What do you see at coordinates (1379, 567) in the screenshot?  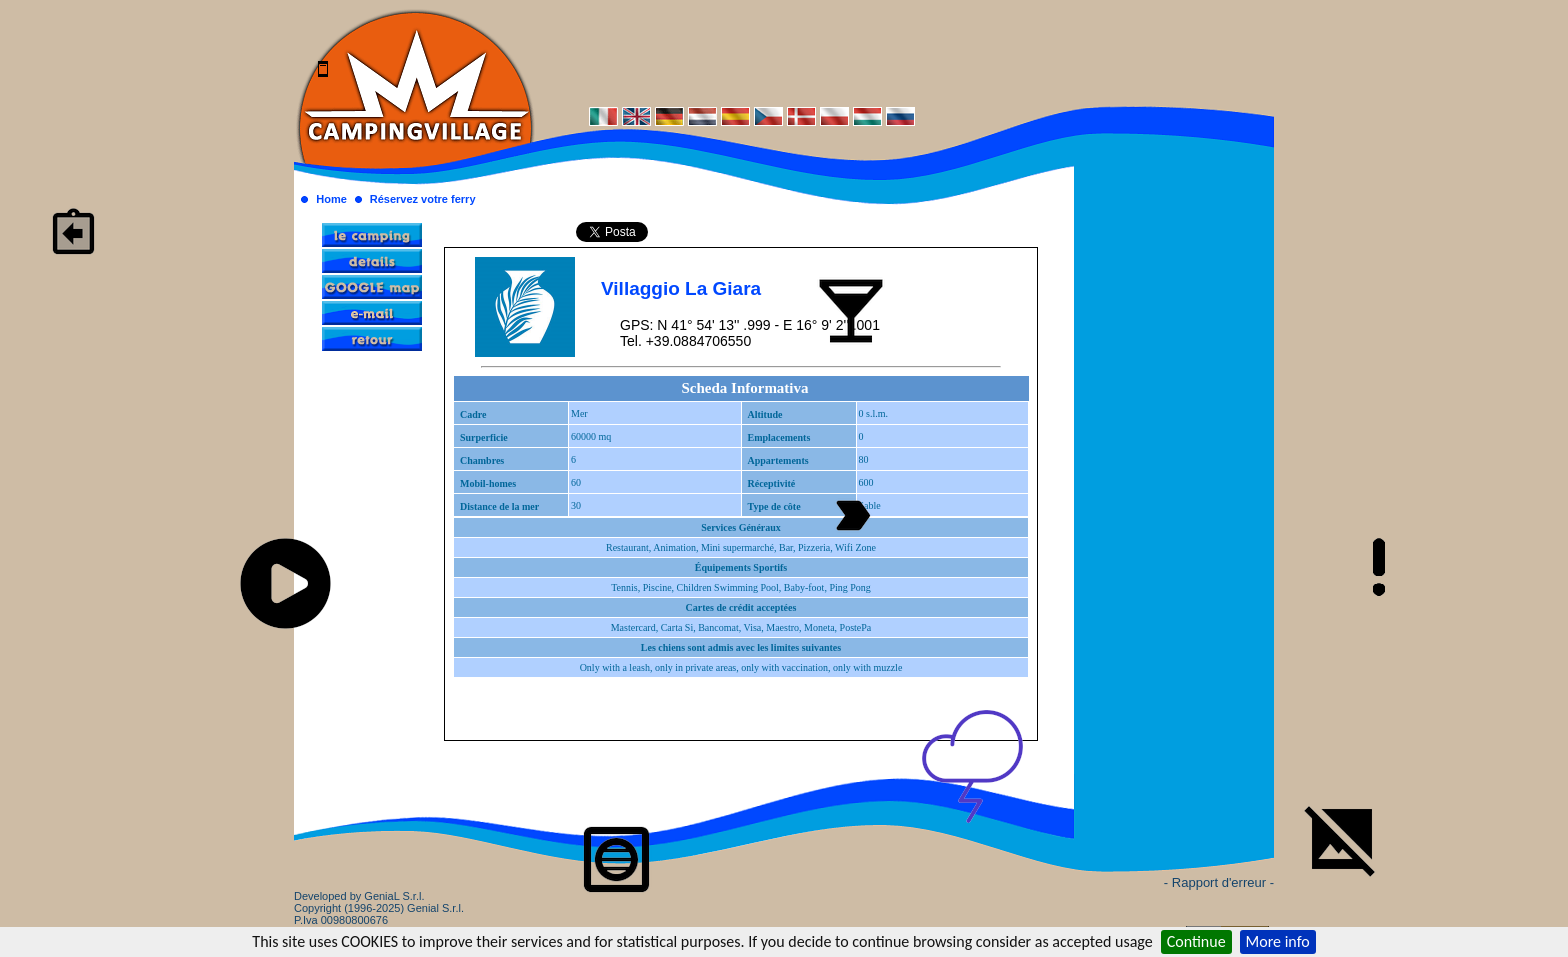 I see `indicates high priority notification or alert` at bounding box center [1379, 567].